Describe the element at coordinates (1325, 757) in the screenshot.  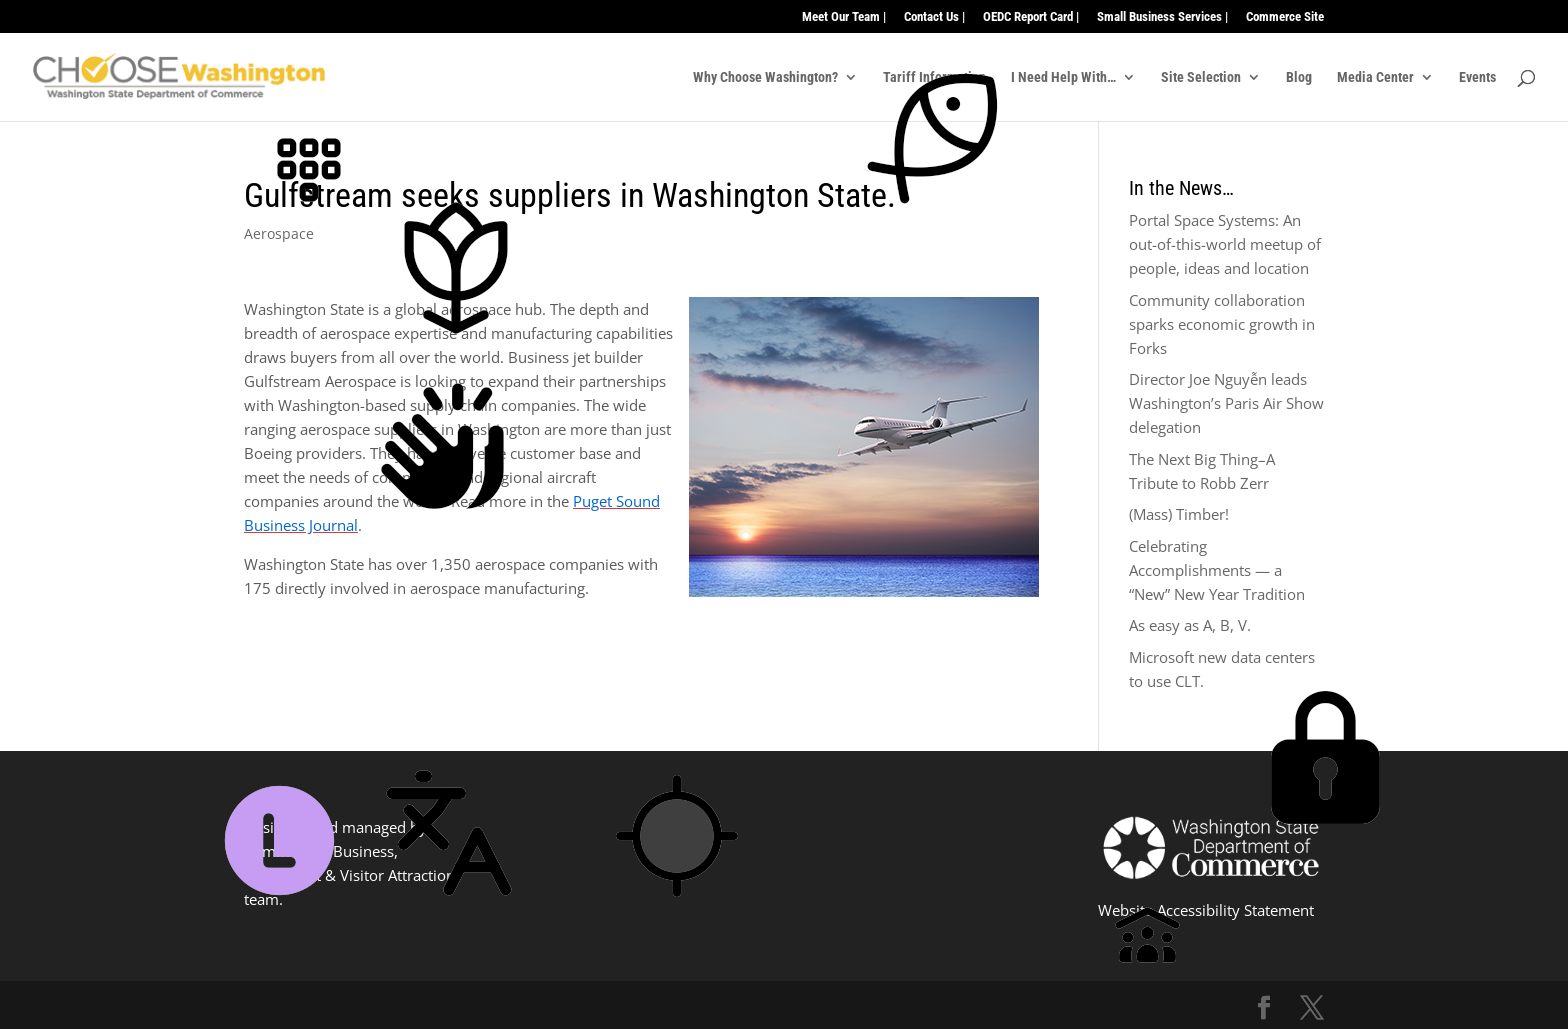
I see `indicates a locked or private channel` at that location.